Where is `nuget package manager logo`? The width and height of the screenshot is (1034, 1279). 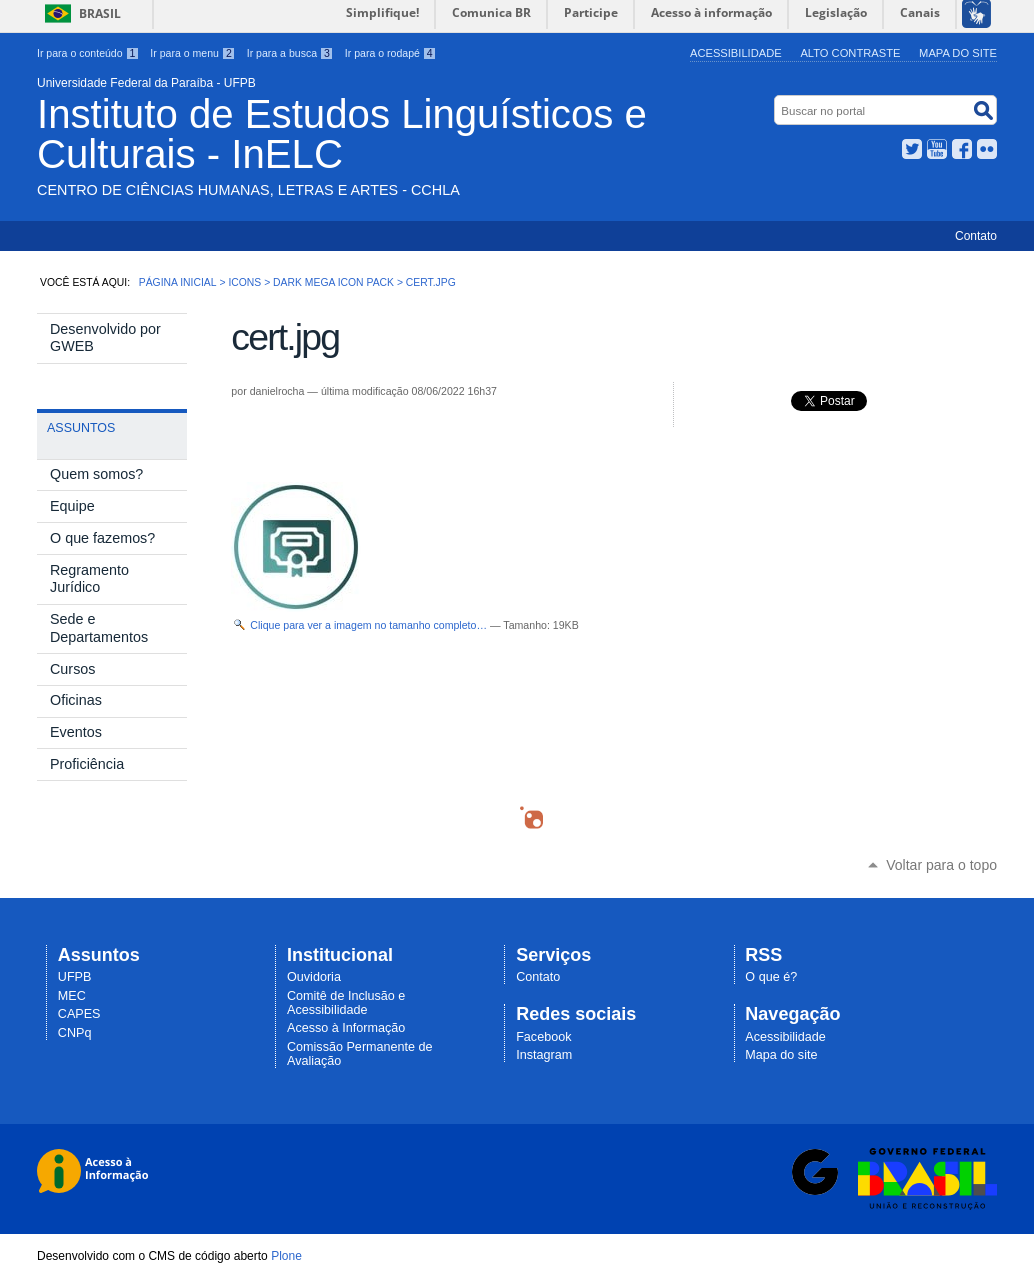
nuget package manager logo is located at coordinates (531, 817).